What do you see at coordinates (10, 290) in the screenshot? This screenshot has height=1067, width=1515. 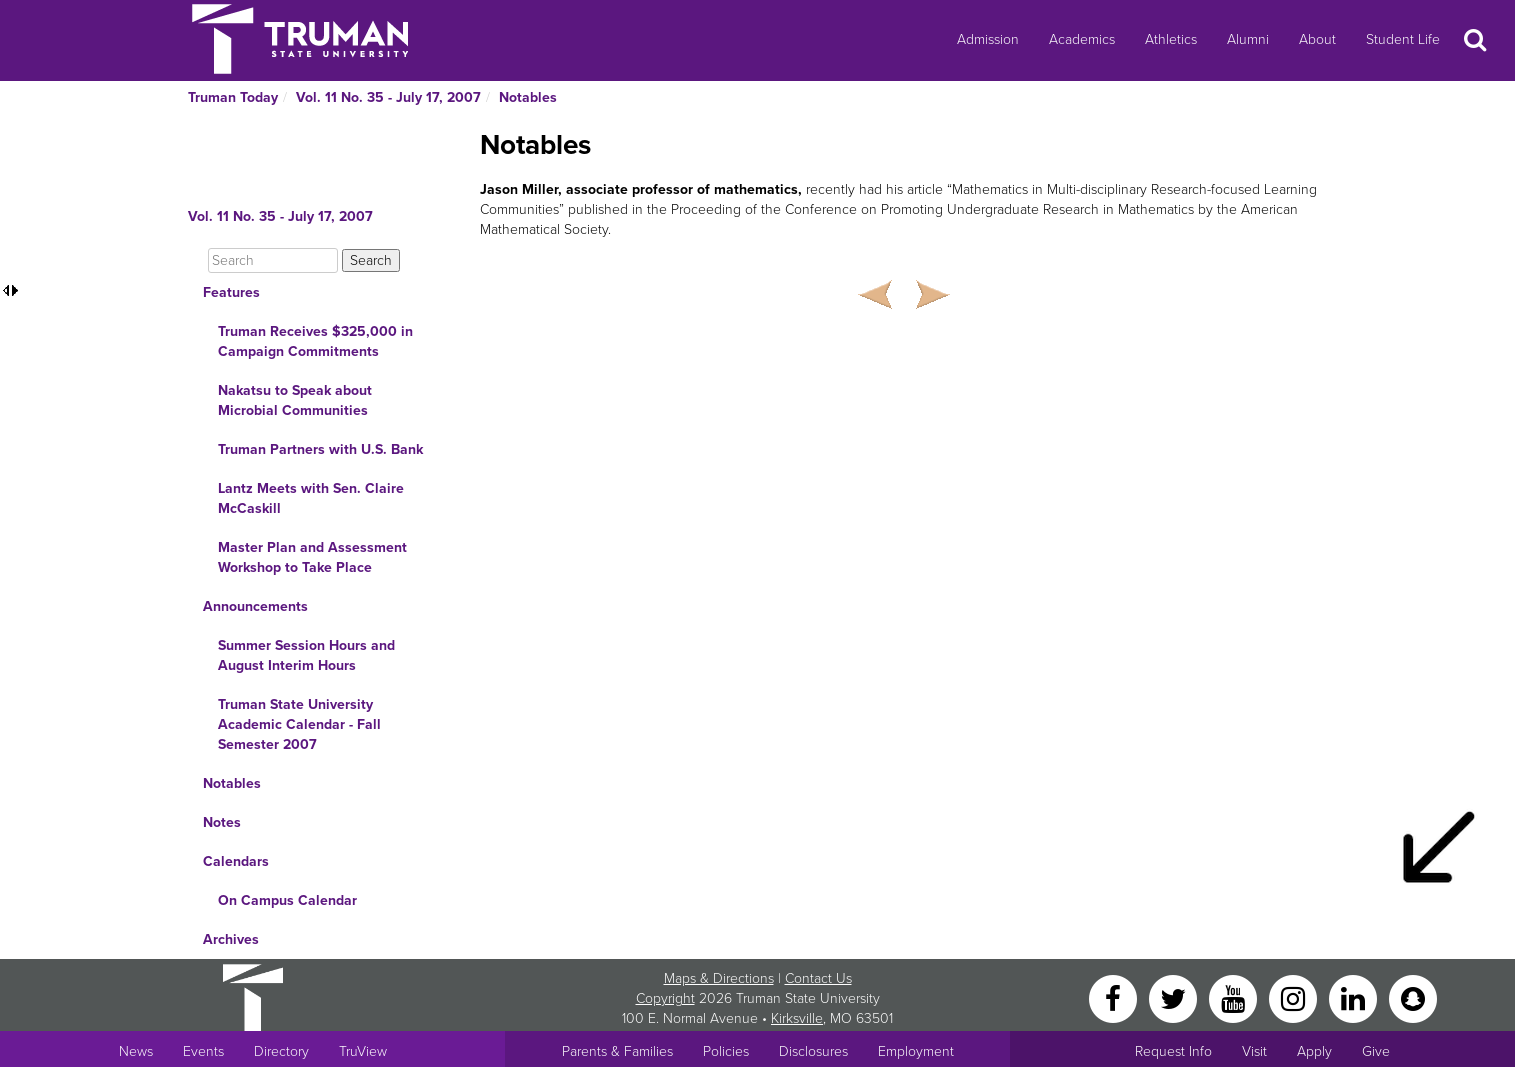 I see `switch to the left panel or view` at bounding box center [10, 290].